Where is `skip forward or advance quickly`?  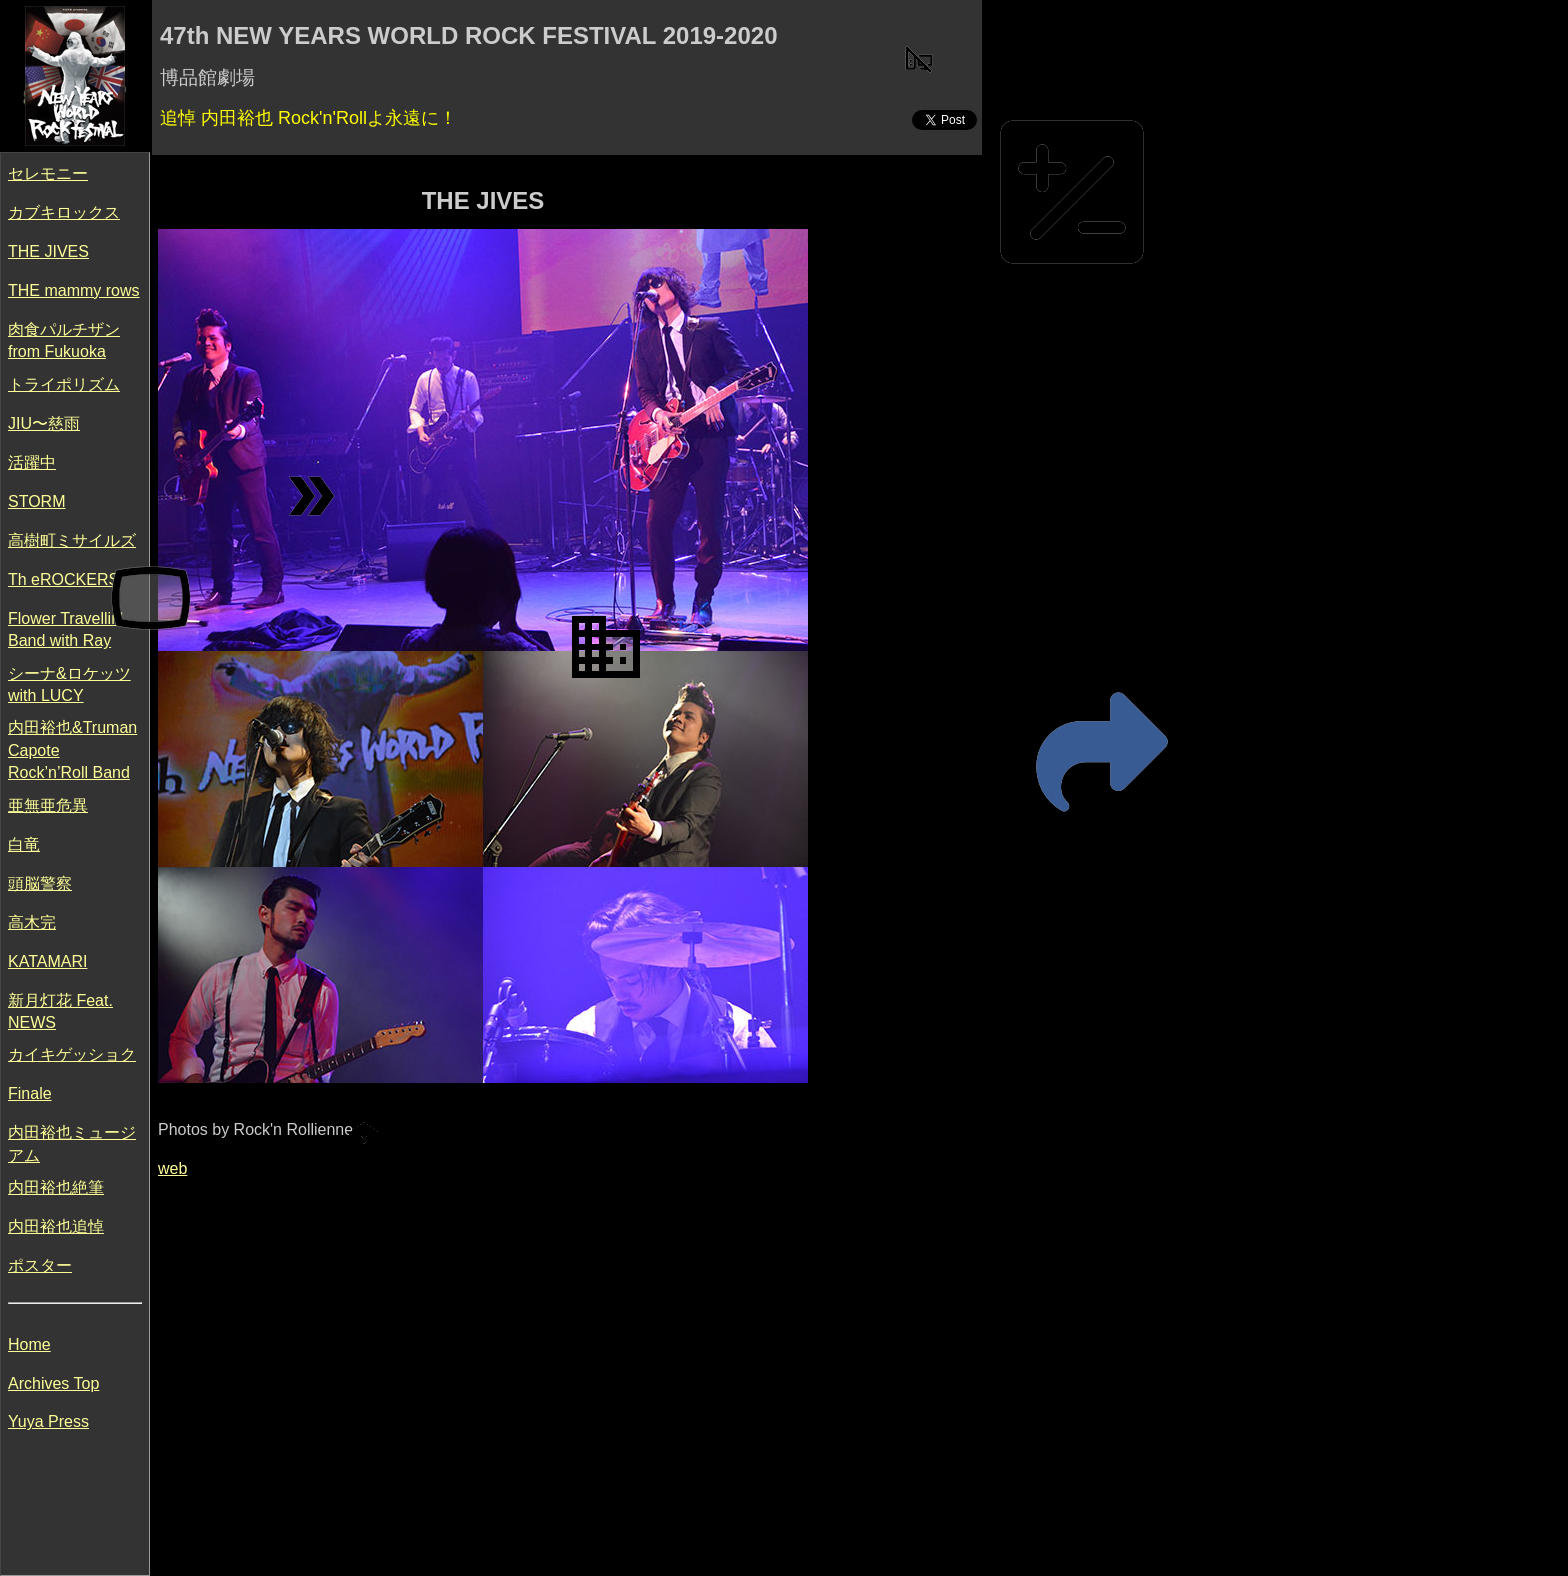
skip forward or advance quickly is located at coordinates (311, 496).